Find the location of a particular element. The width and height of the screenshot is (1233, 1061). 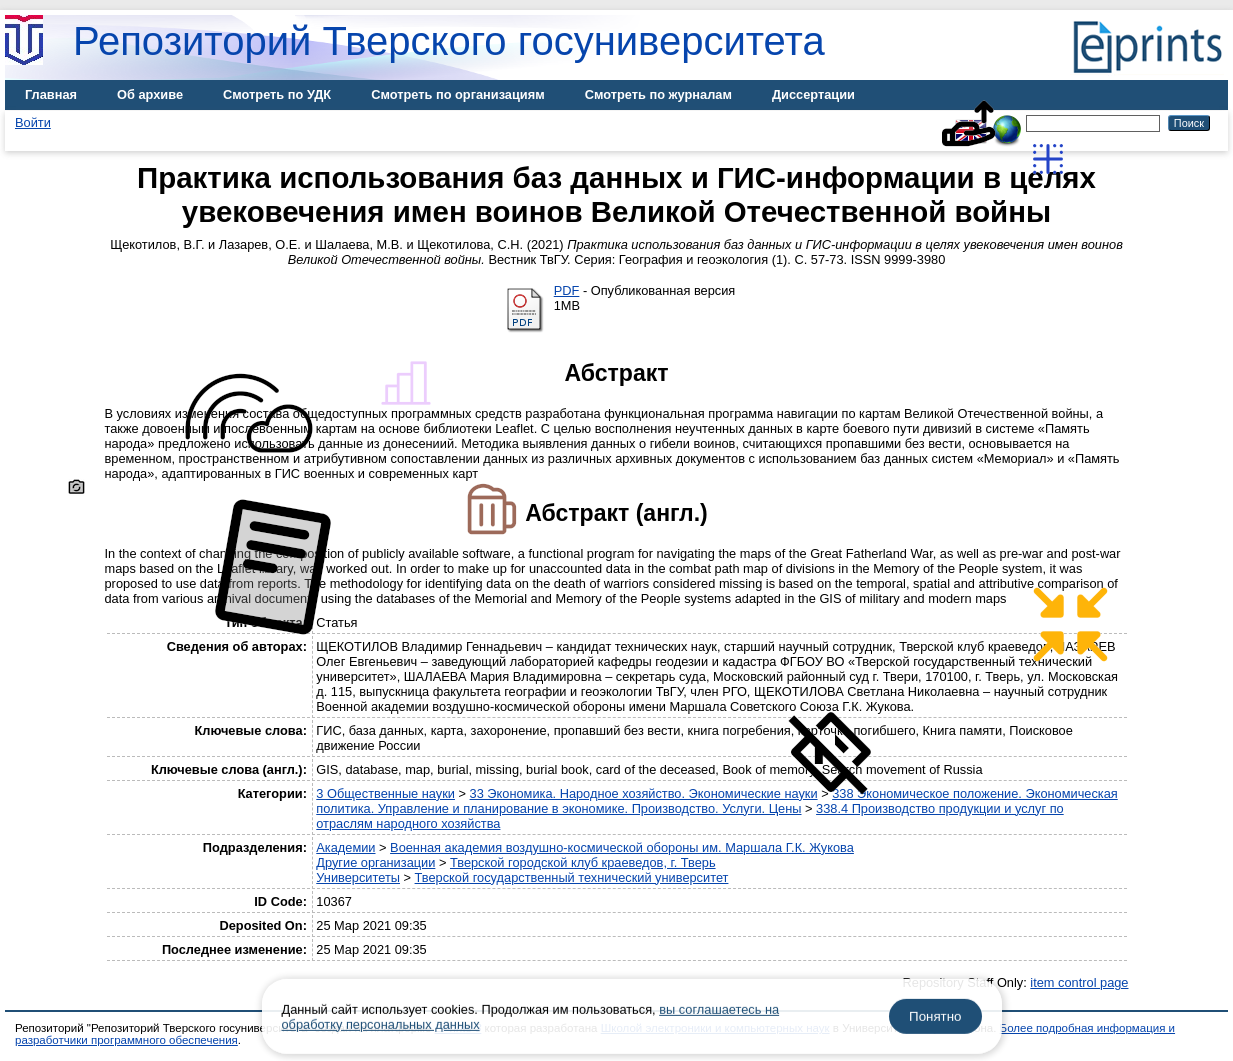

view your resume or CV is located at coordinates (273, 567).